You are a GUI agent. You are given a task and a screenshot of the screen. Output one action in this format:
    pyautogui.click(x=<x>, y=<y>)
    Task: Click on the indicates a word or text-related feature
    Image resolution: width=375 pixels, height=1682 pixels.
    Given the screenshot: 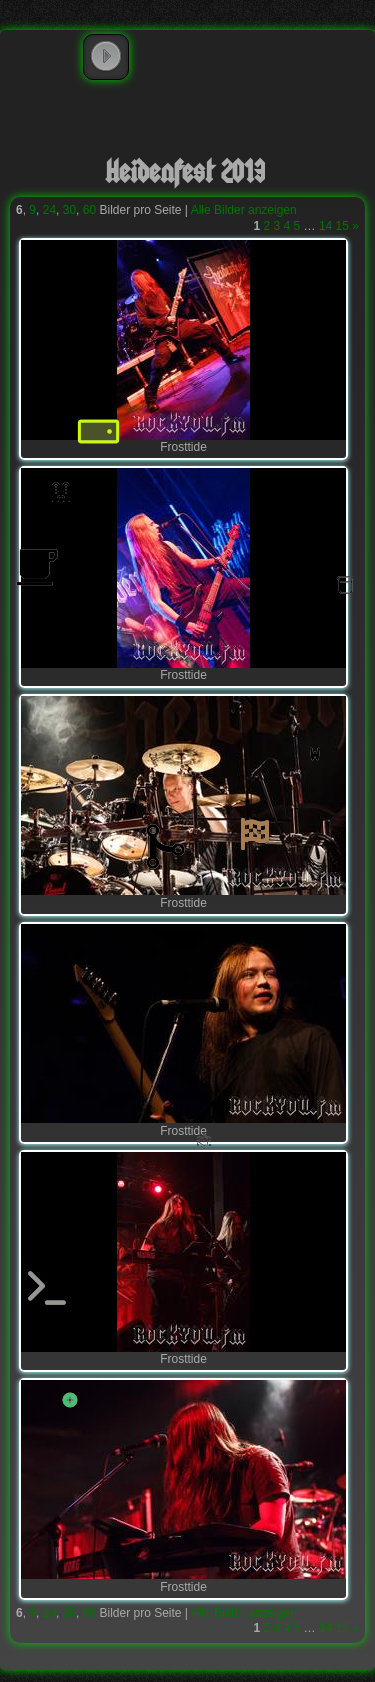 What is the action you would take?
    pyautogui.click(x=315, y=754)
    